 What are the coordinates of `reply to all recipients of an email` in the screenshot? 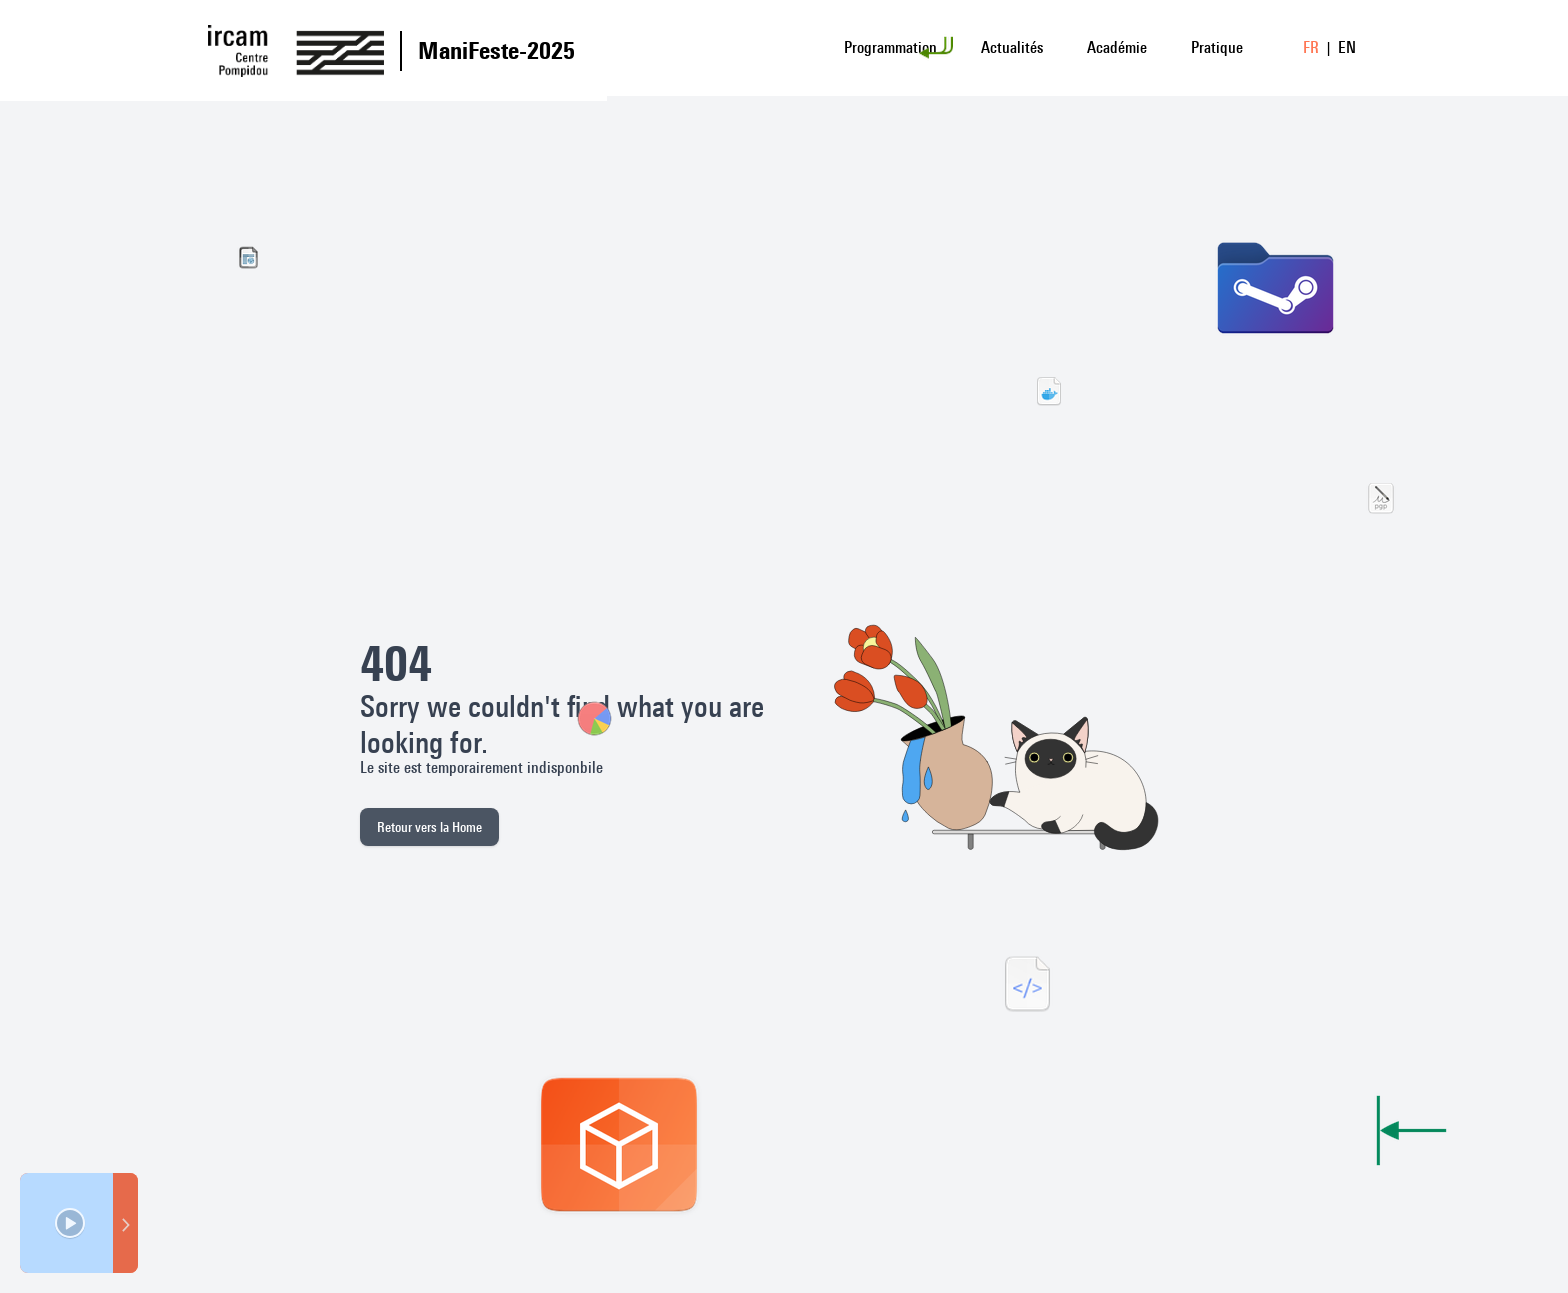 It's located at (935, 45).